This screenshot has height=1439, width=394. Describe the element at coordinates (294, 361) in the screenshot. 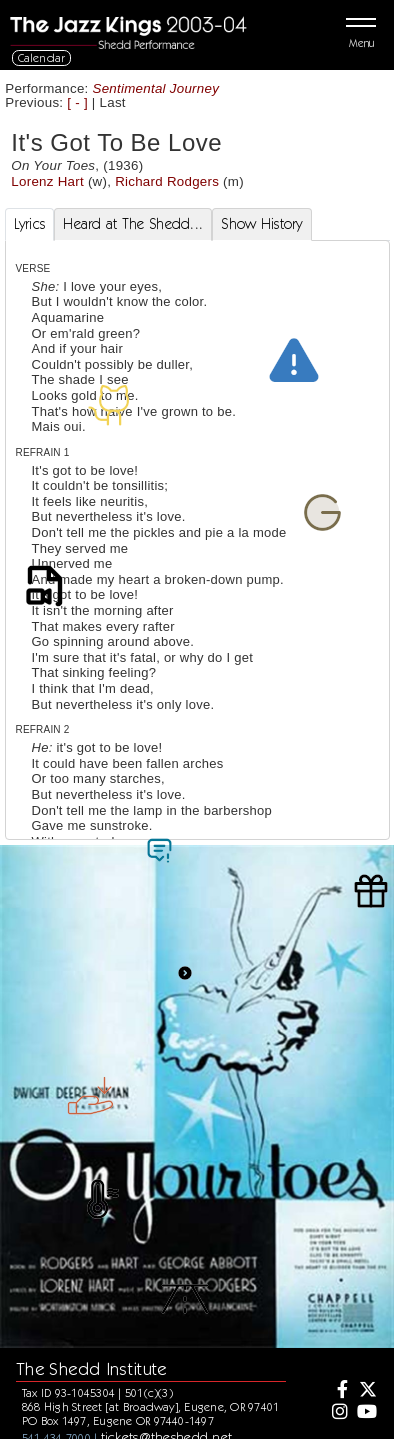

I see `indicates a warning or caution state` at that location.